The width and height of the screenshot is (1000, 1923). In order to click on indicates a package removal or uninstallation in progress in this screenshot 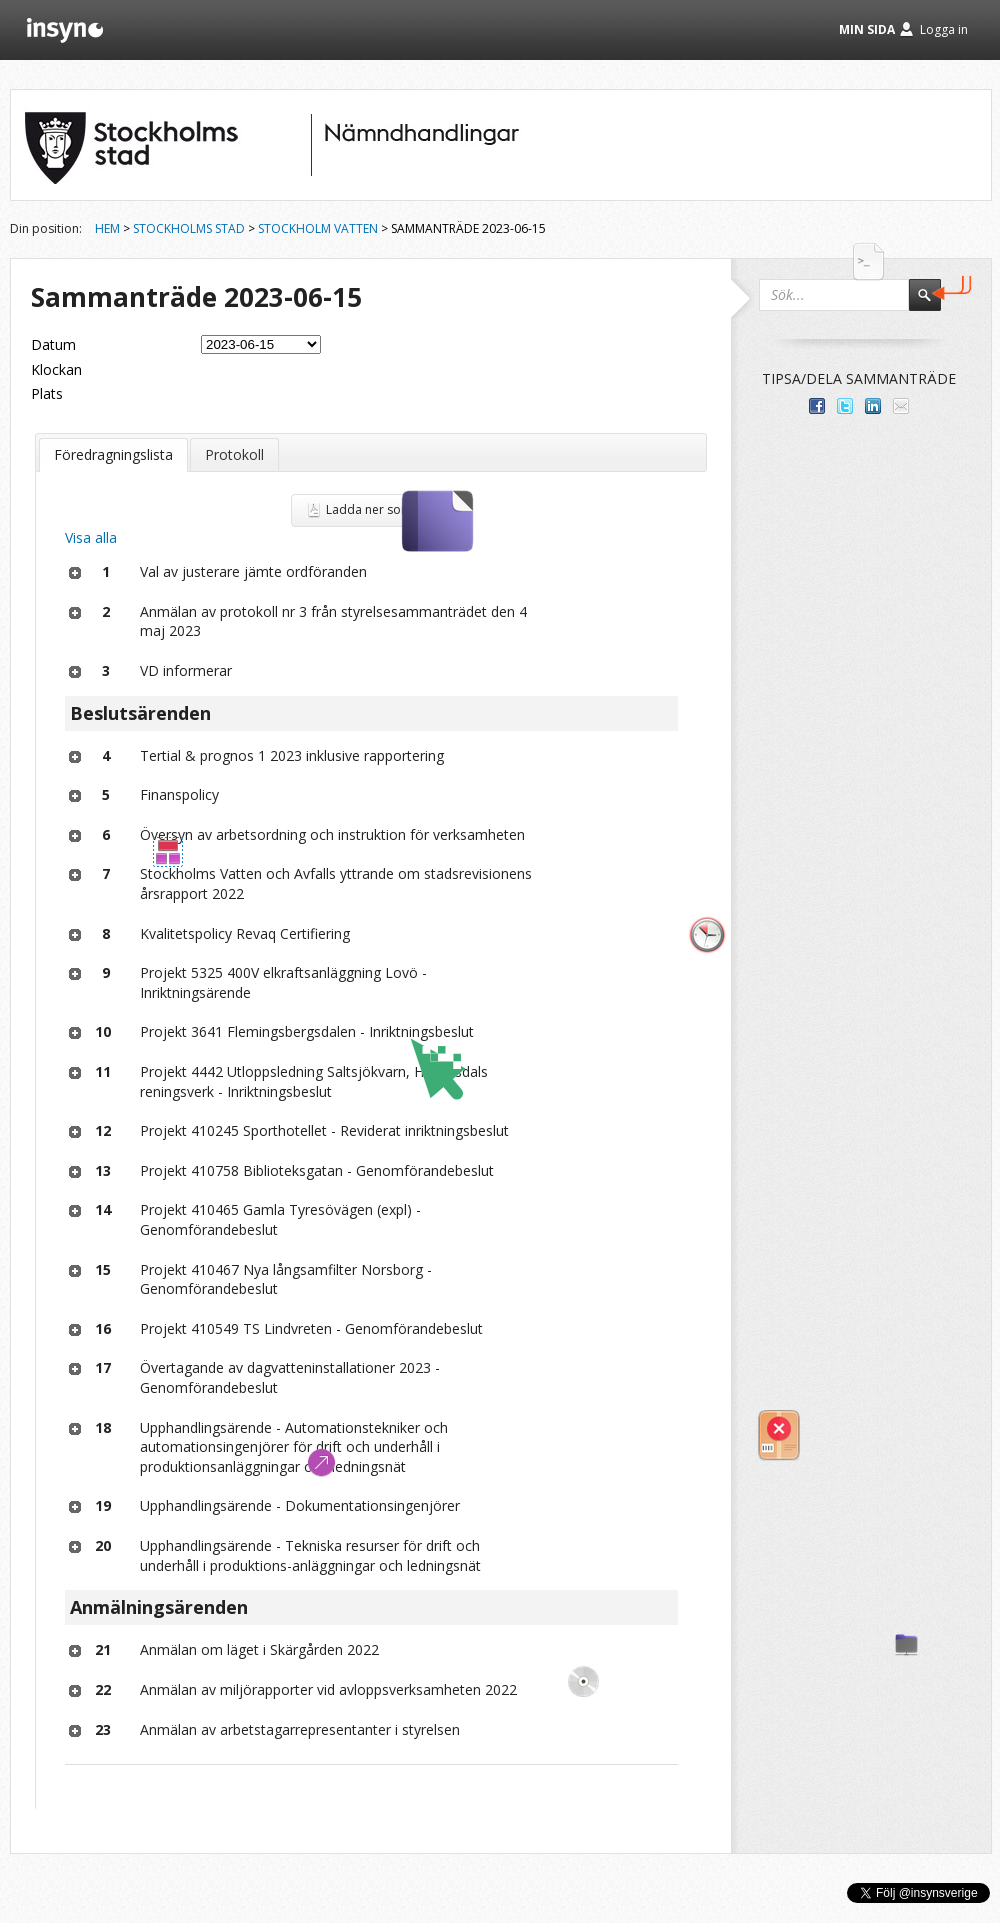, I will do `click(779, 1435)`.